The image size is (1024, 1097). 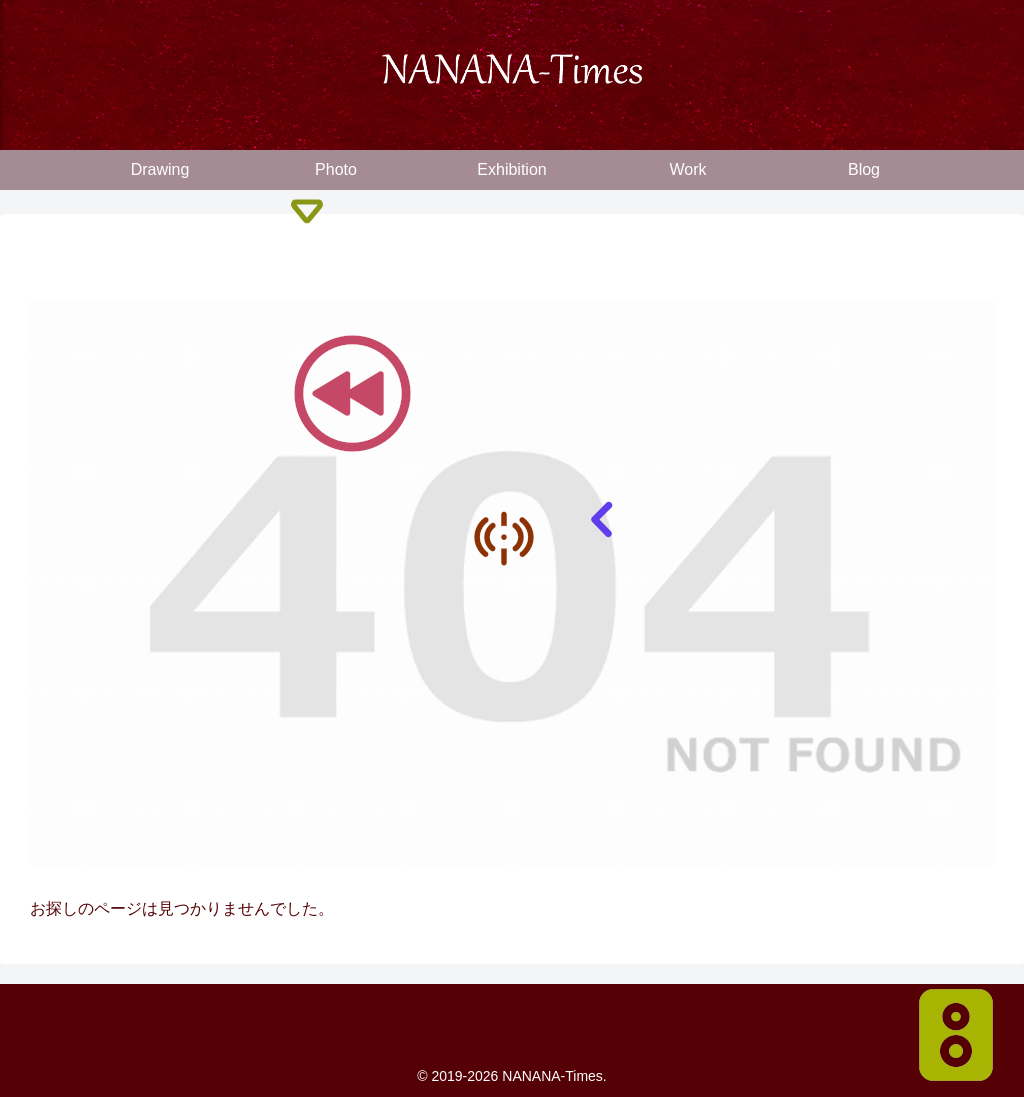 What do you see at coordinates (352, 393) in the screenshot?
I see `rewind or skip to previous track` at bounding box center [352, 393].